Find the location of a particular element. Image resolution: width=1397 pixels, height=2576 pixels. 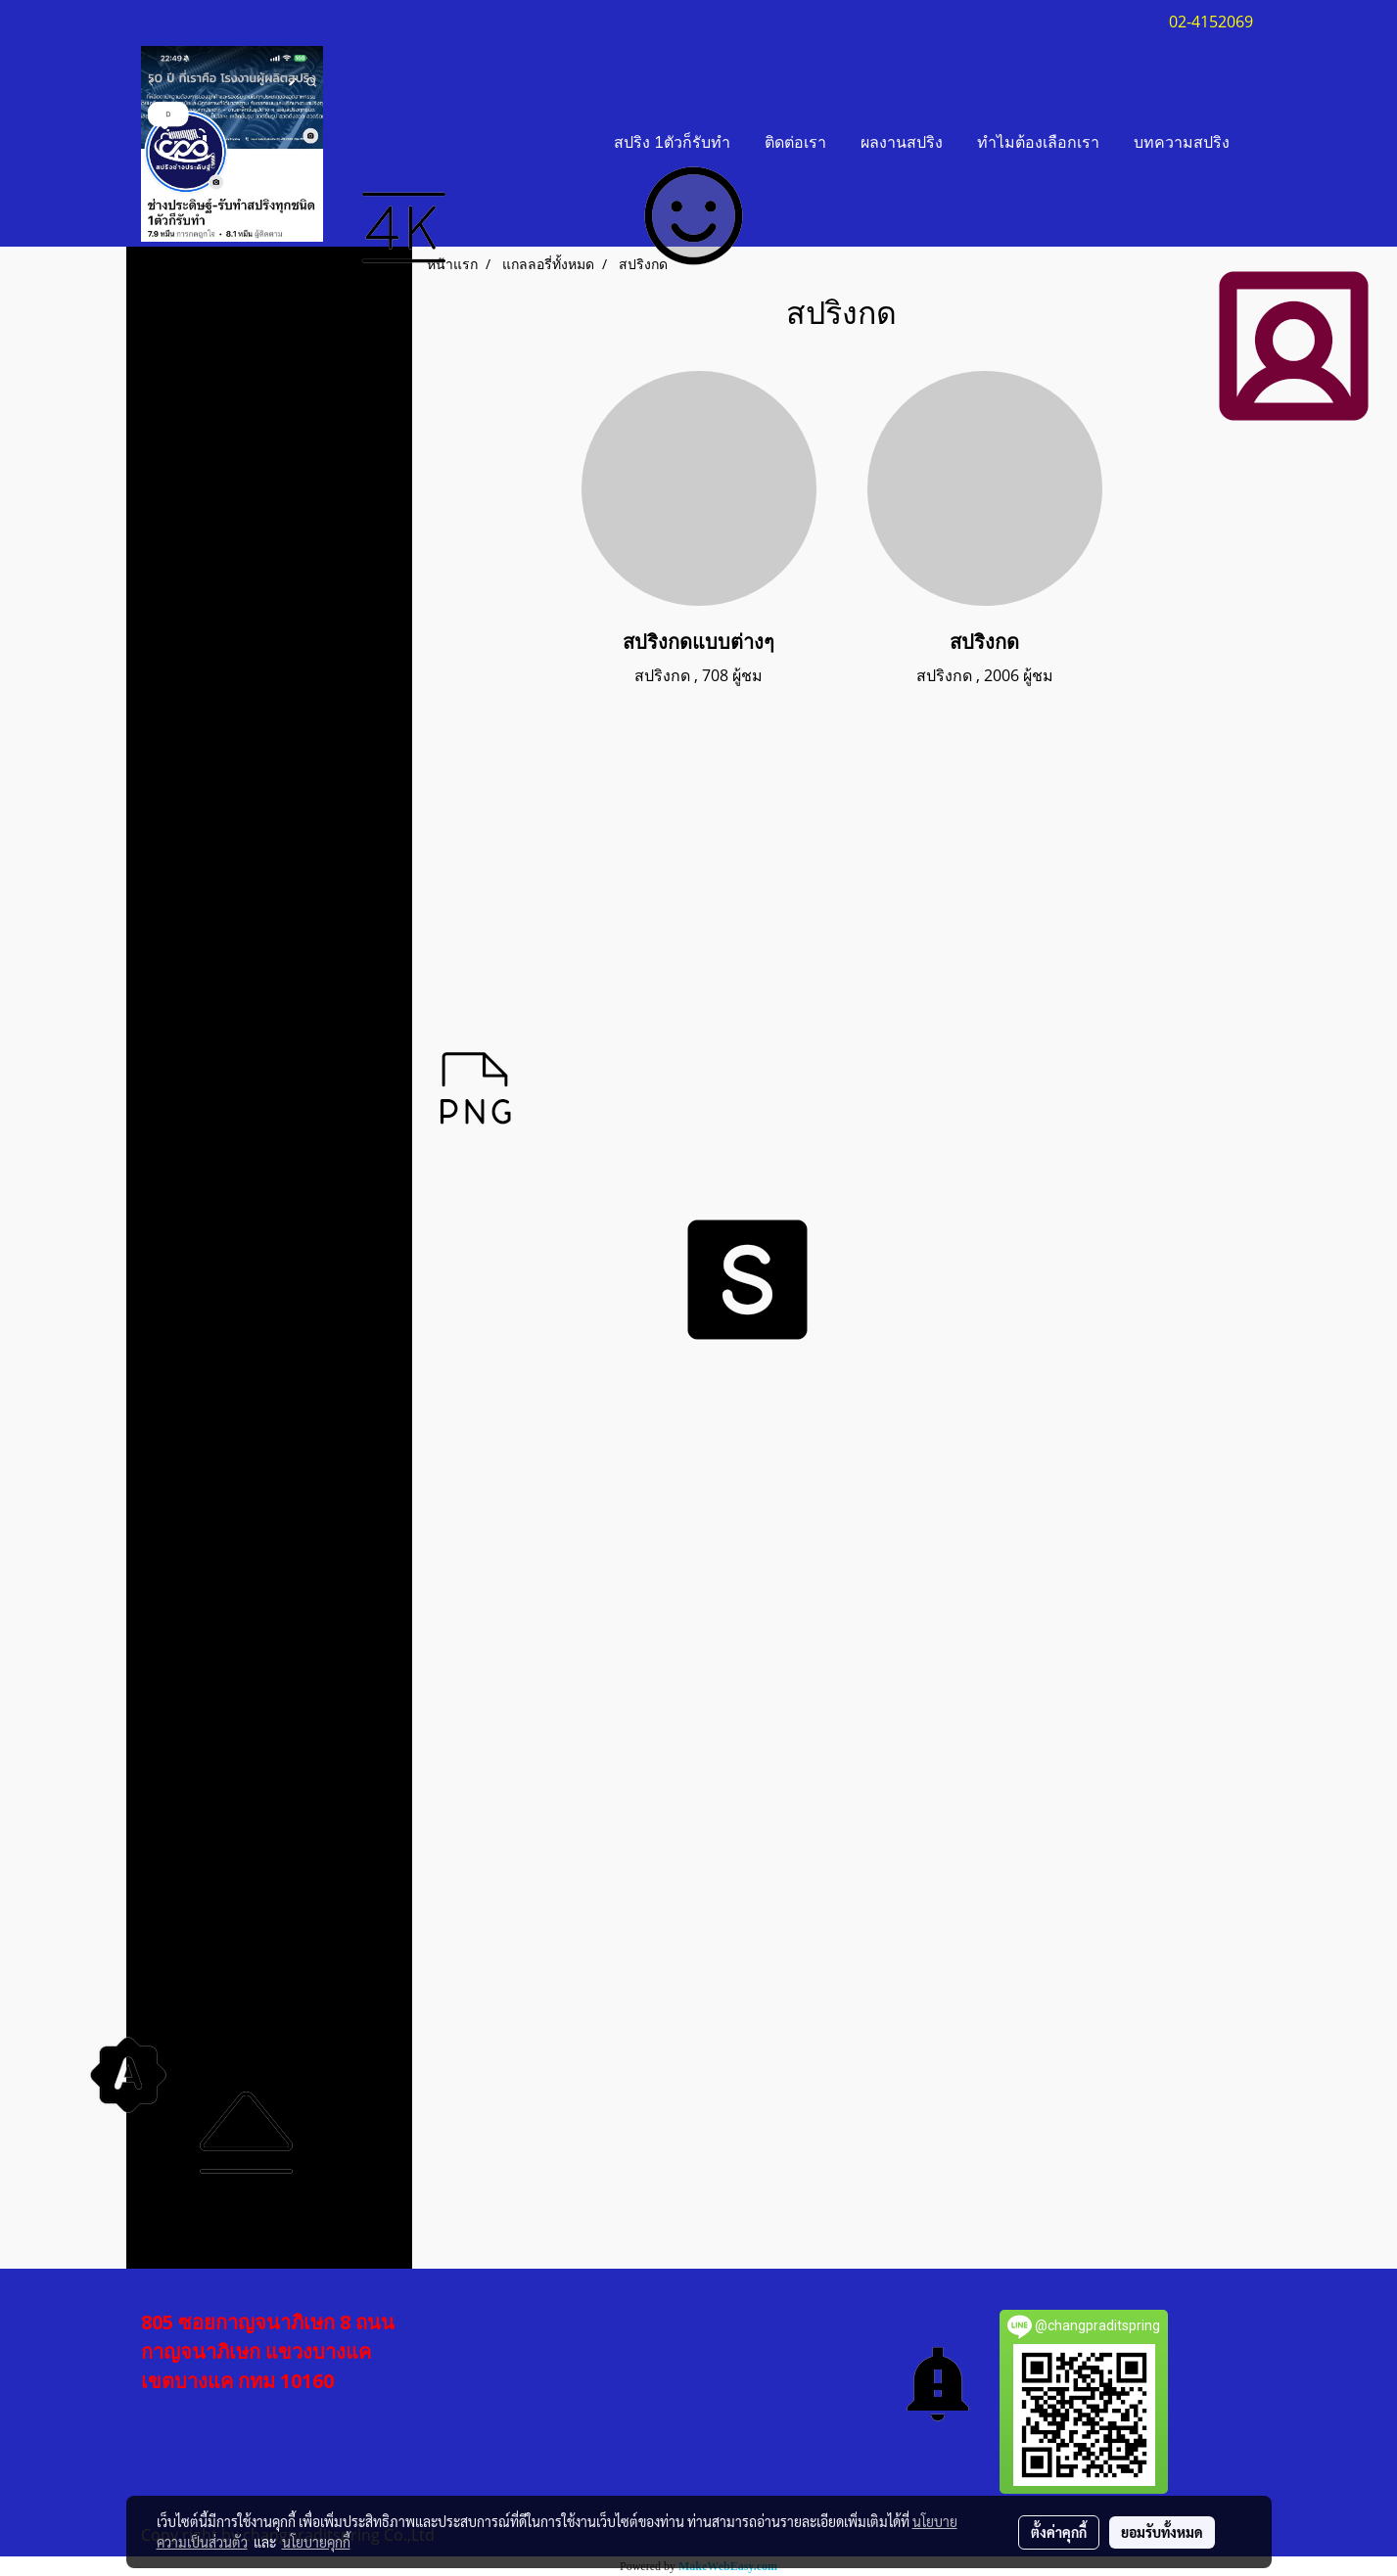

indicates 4K video resolution available is located at coordinates (403, 227).